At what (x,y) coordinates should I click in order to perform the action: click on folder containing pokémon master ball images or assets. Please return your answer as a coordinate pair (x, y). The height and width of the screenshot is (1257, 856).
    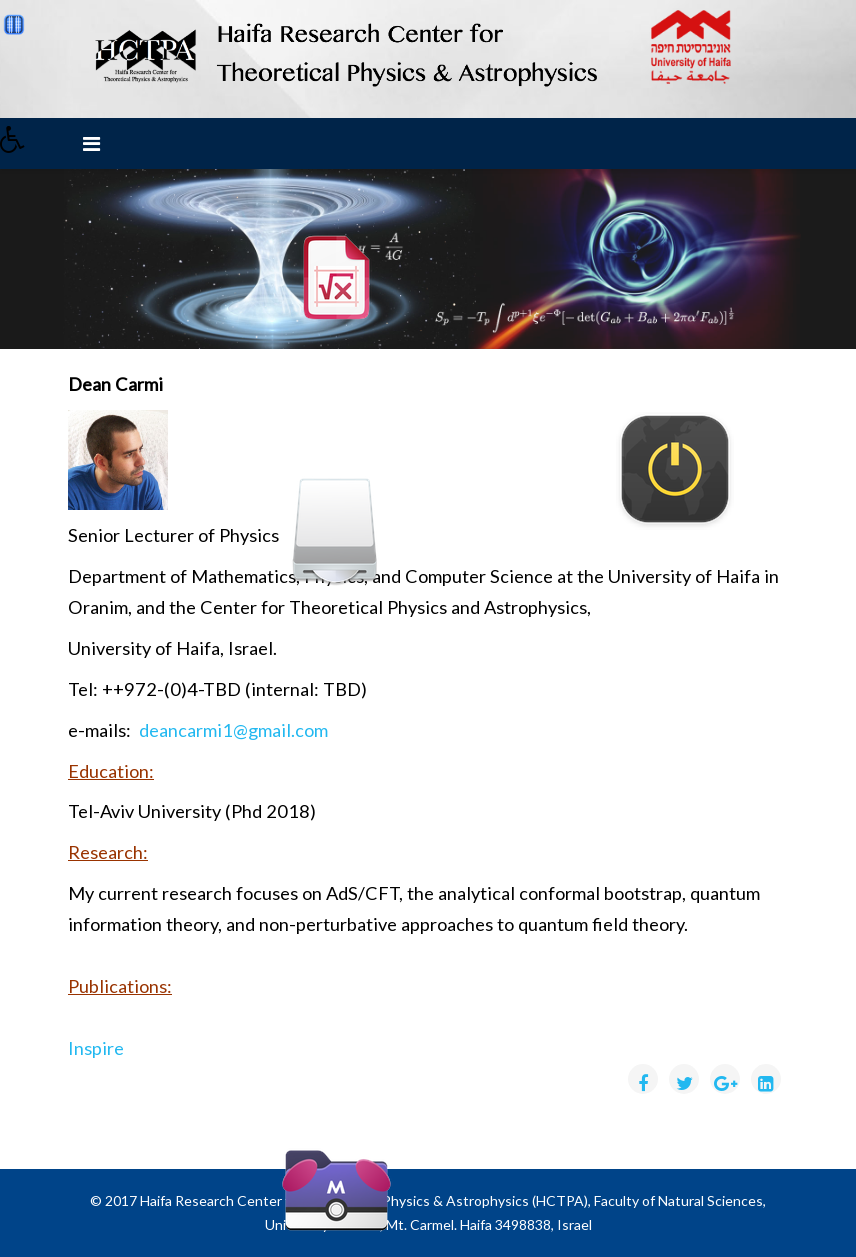
    Looking at the image, I should click on (336, 1193).